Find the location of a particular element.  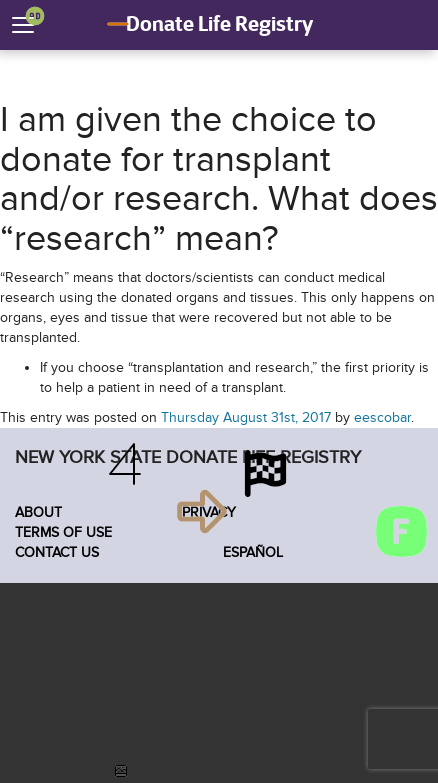

navigate to the next item or page is located at coordinates (202, 511).